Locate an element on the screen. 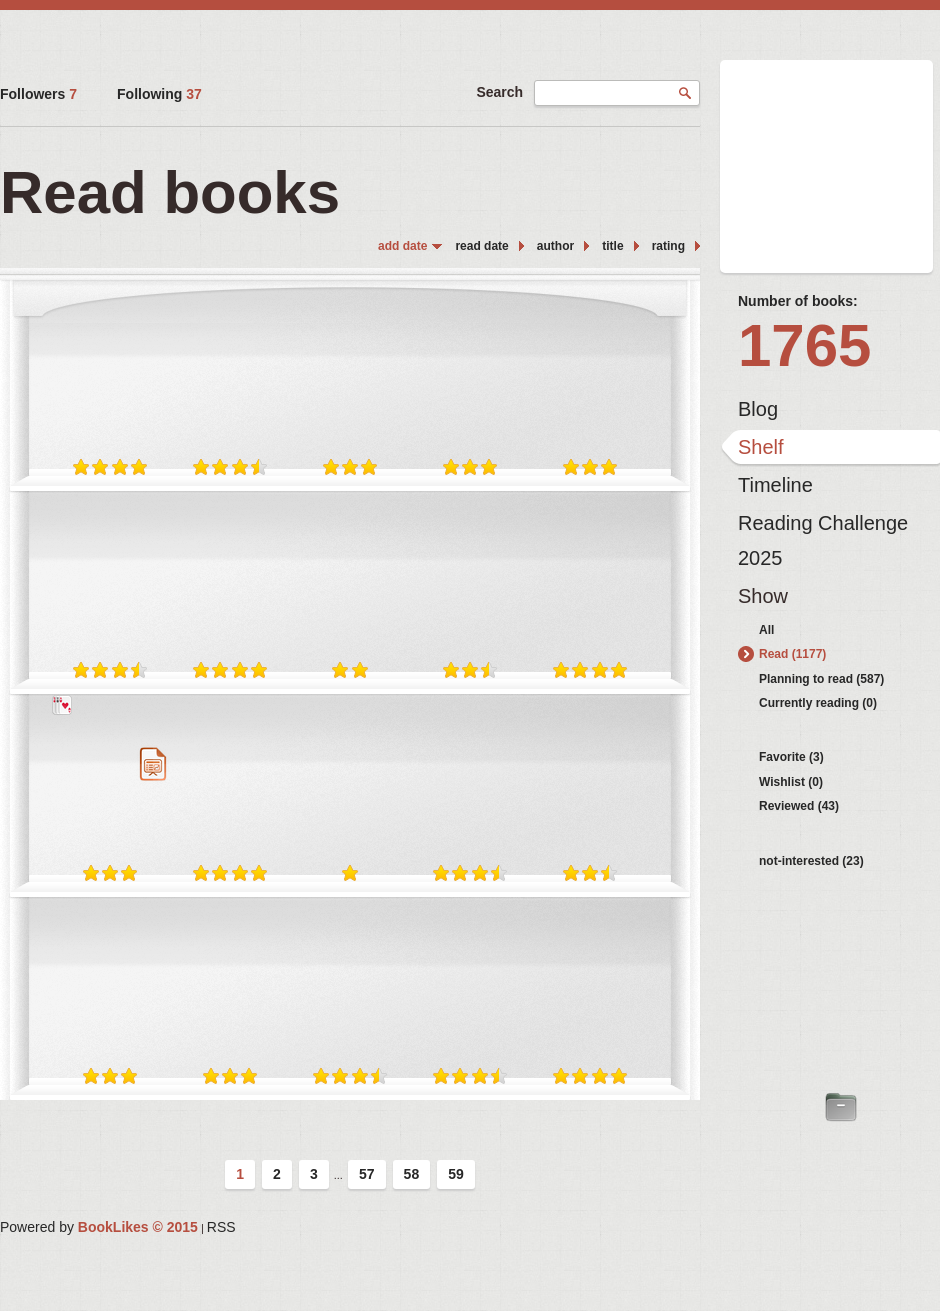  libreoffice impress presentation file is located at coordinates (153, 764).